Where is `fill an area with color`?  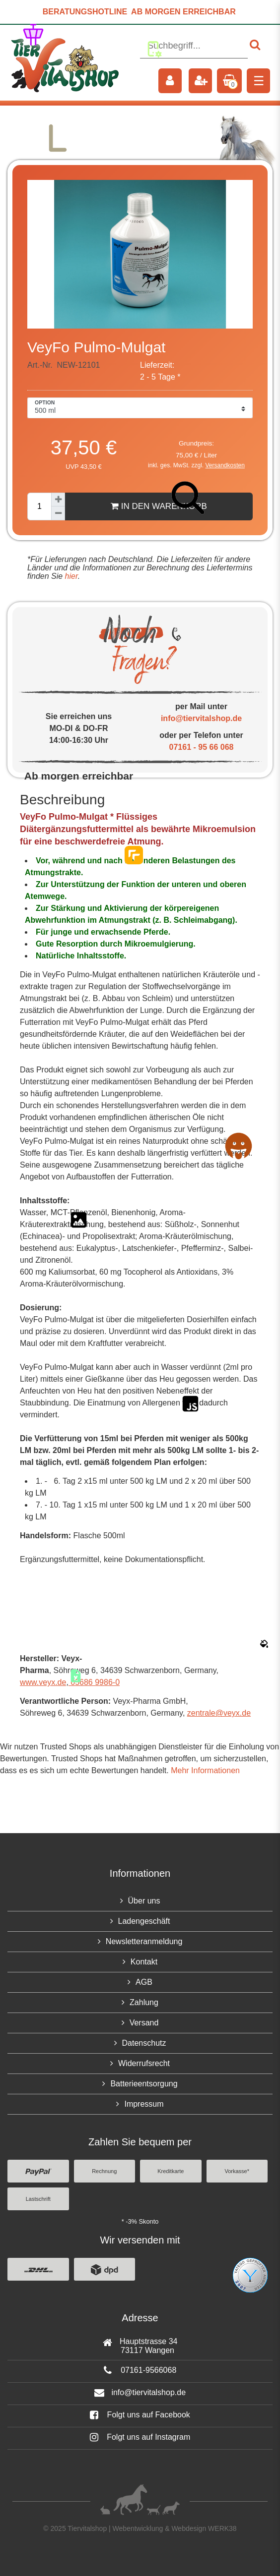 fill an area with color is located at coordinates (264, 1643).